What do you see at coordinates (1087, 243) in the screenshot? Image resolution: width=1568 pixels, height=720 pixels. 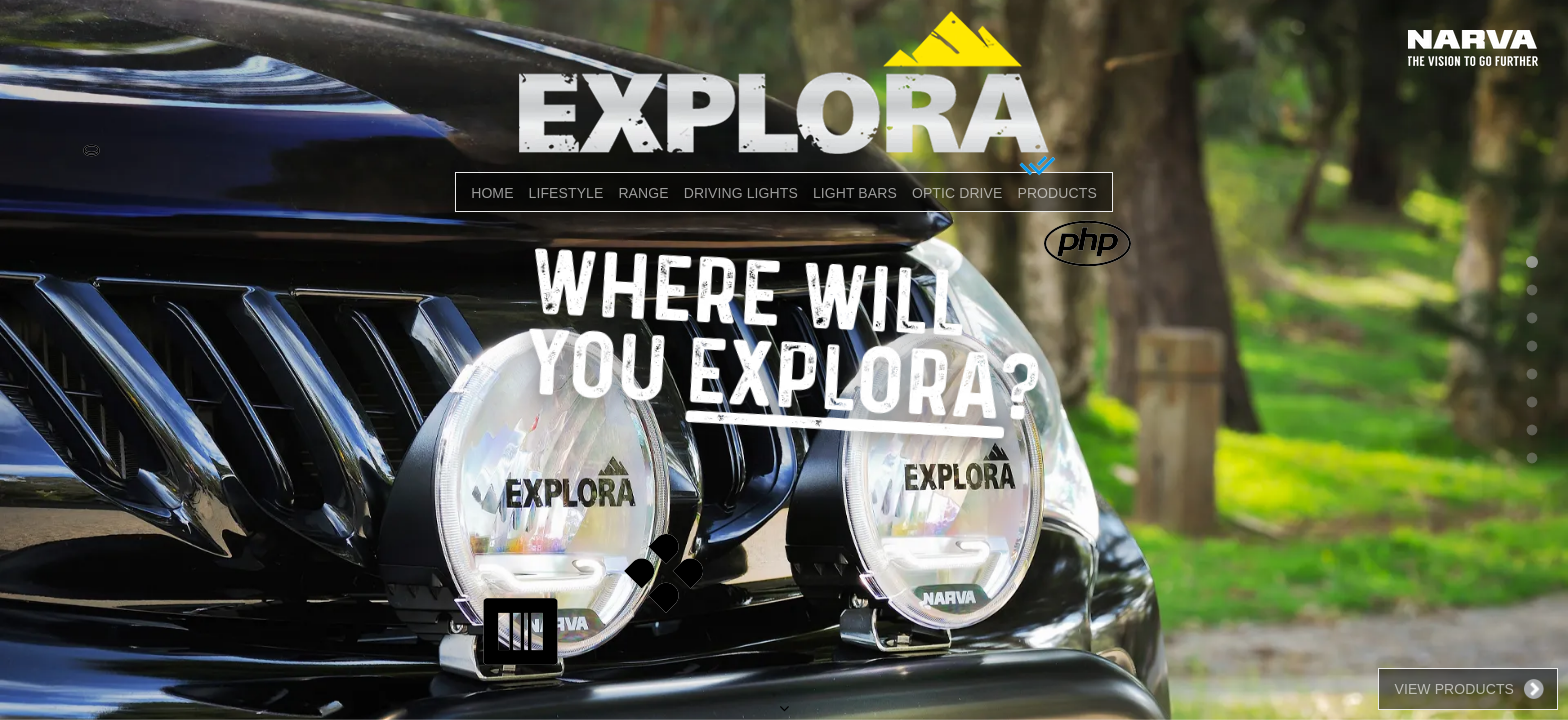 I see `php programming language logo` at bounding box center [1087, 243].